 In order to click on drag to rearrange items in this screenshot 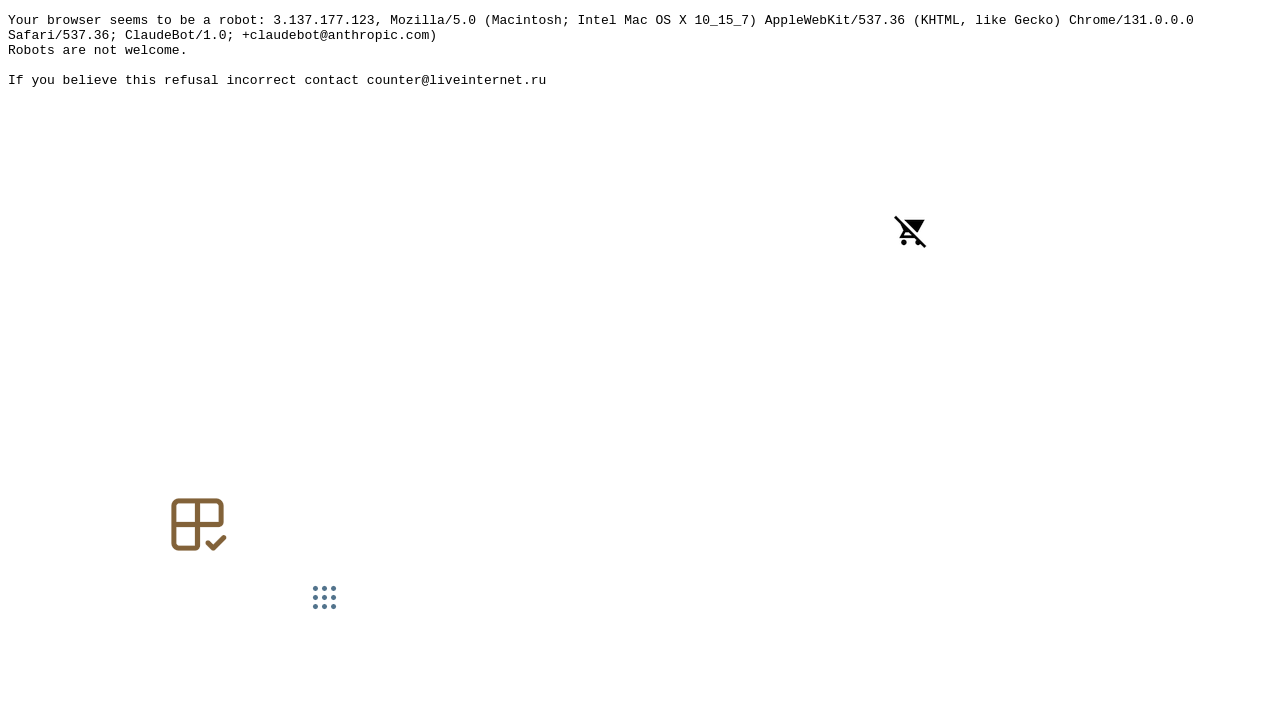, I will do `click(324, 597)`.